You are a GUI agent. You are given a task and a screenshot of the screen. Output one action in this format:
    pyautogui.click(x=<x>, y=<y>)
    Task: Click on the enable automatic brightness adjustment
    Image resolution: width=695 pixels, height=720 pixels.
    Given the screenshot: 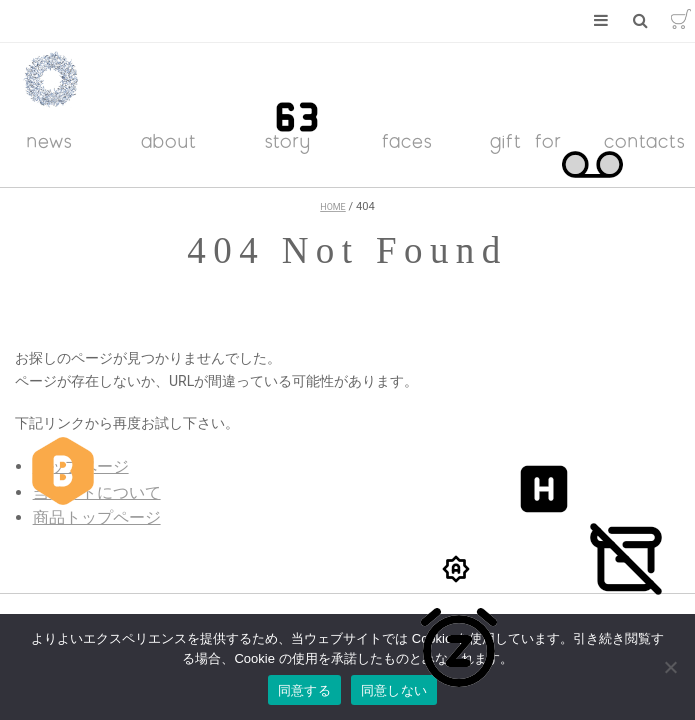 What is the action you would take?
    pyautogui.click(x=456, y=569)
    